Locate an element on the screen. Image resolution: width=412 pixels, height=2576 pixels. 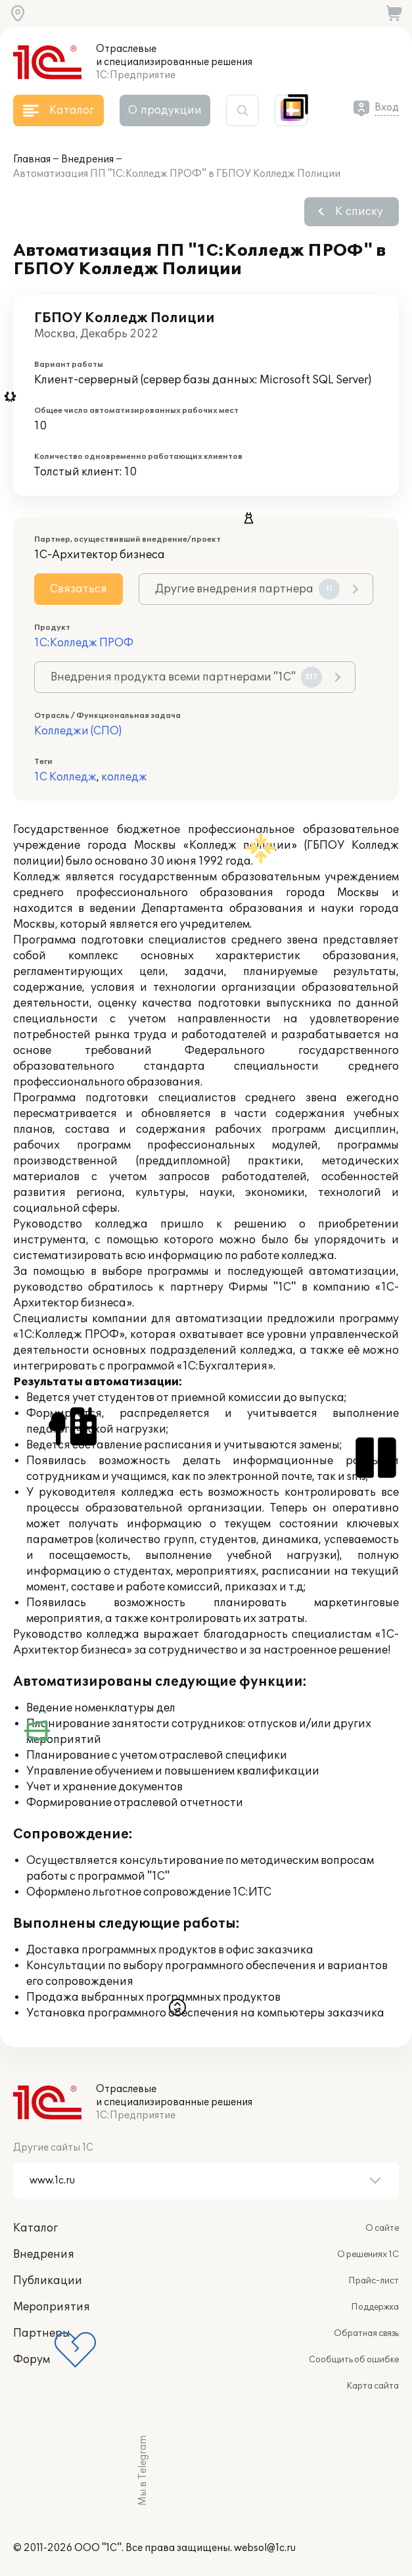
expand or collapse a section is located at coordinates (177, 2007).